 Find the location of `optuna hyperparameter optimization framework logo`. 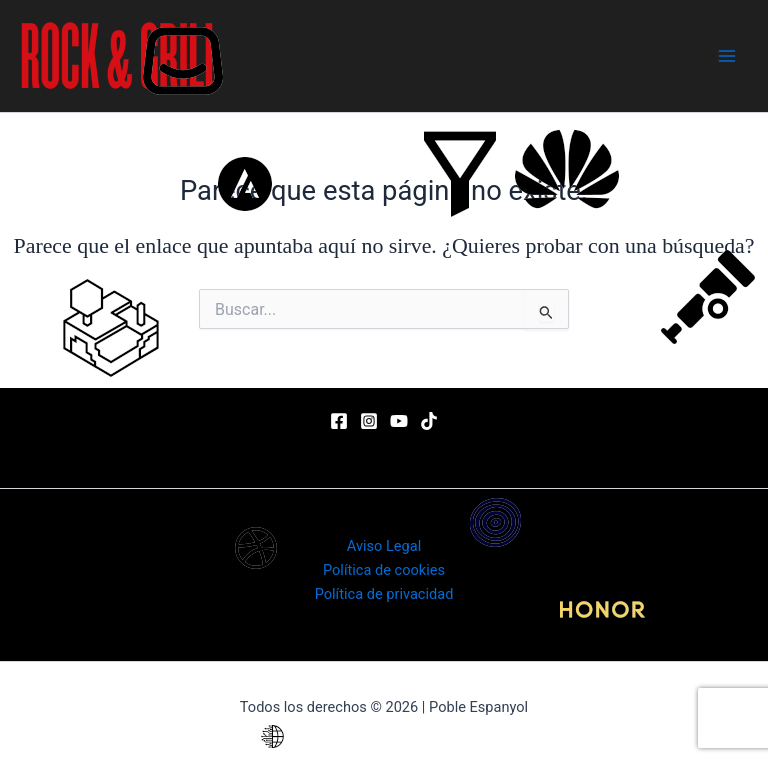

optuna hyperparameter optimization framework logo is located at coordinates (495, 522).